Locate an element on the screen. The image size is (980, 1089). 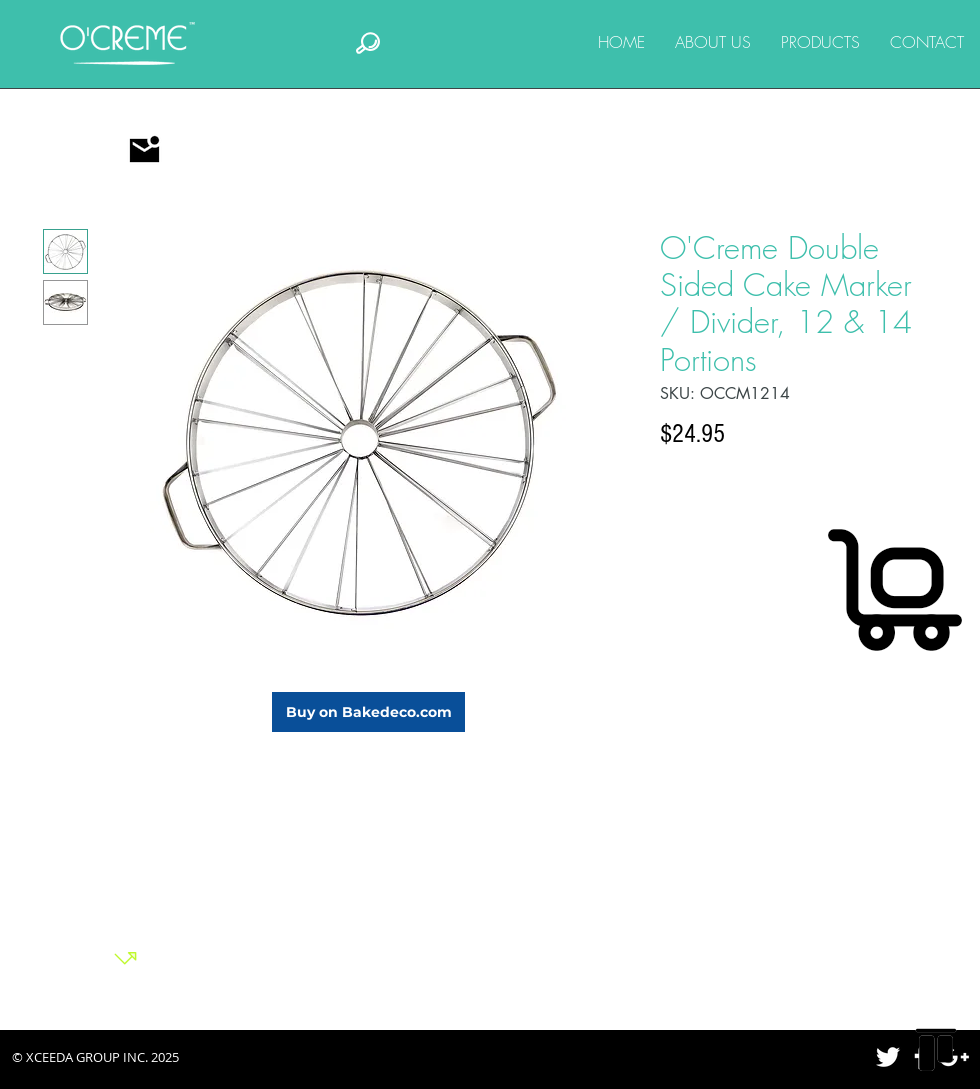
align selected elements to the top is located at coordinates (936, 1049).